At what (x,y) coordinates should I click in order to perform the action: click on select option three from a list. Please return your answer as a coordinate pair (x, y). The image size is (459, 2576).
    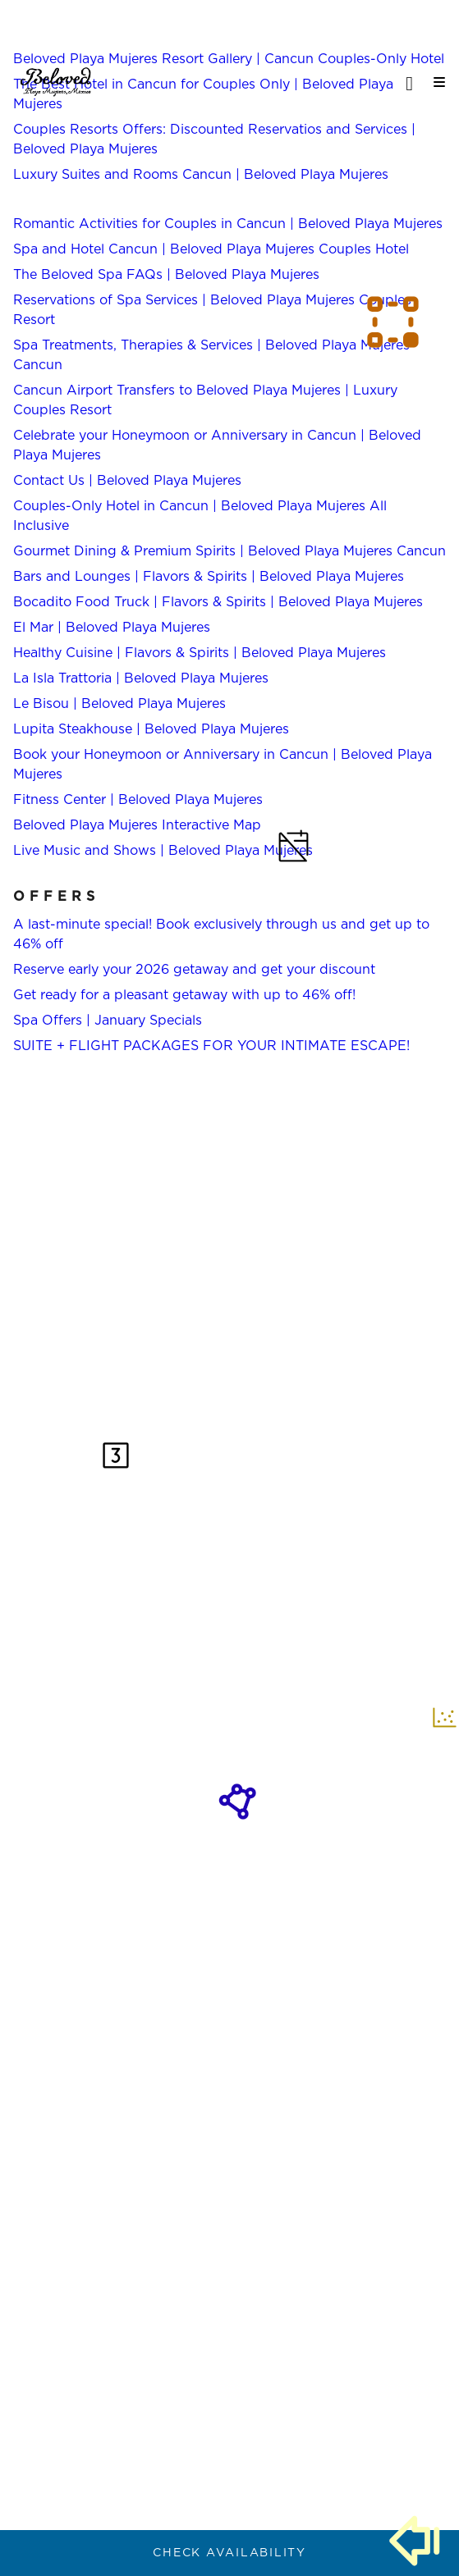
    Looking at the image, I should click on (116, 1455).